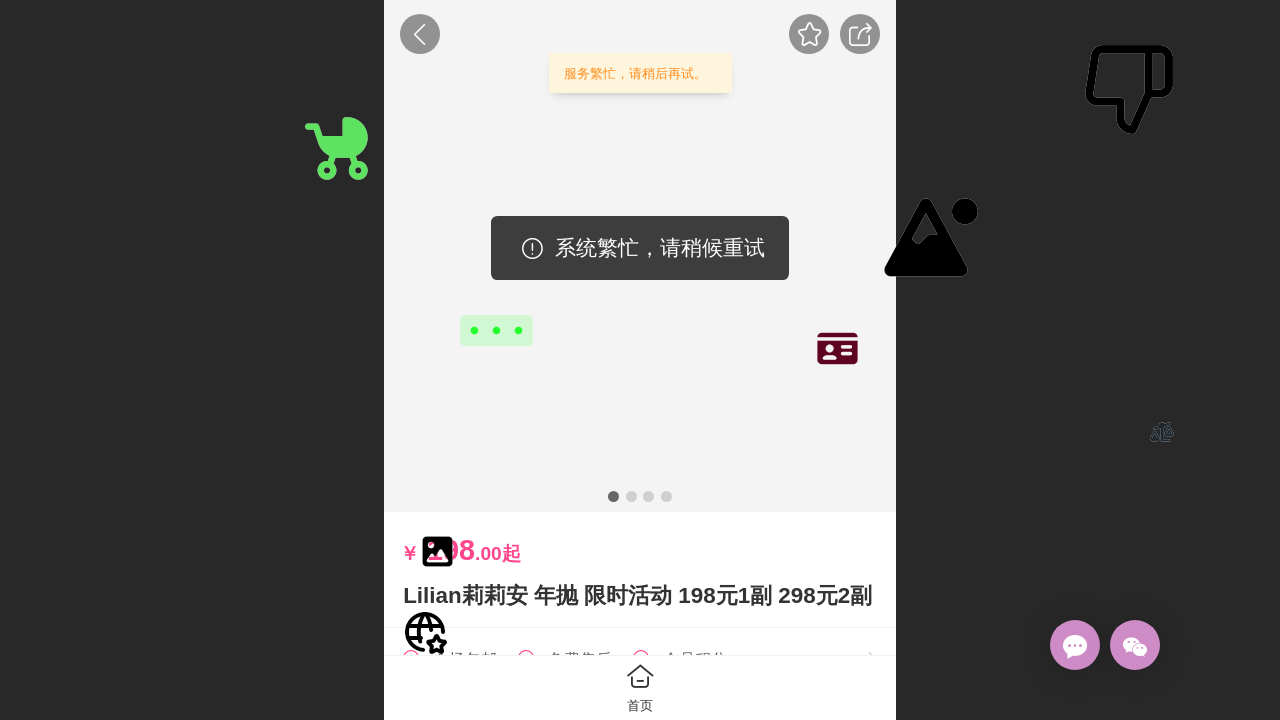 This screenshot has width=1280, height=720. Describe the element at coordinates (437, 551) in the screenshot. I see `view image or photo` at that location.